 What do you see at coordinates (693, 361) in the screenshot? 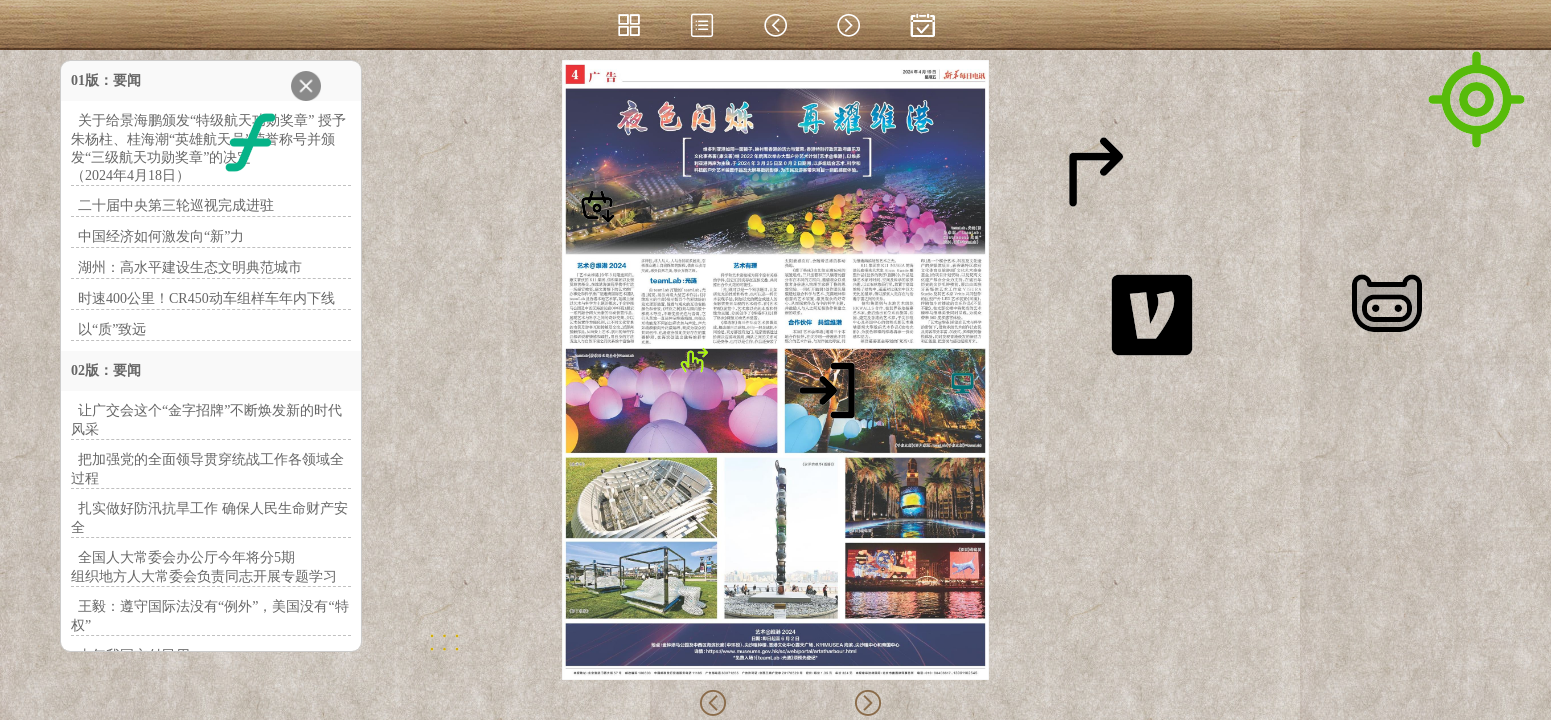
I see `swipe right to continue or advance` at bounding box center [693, 361].